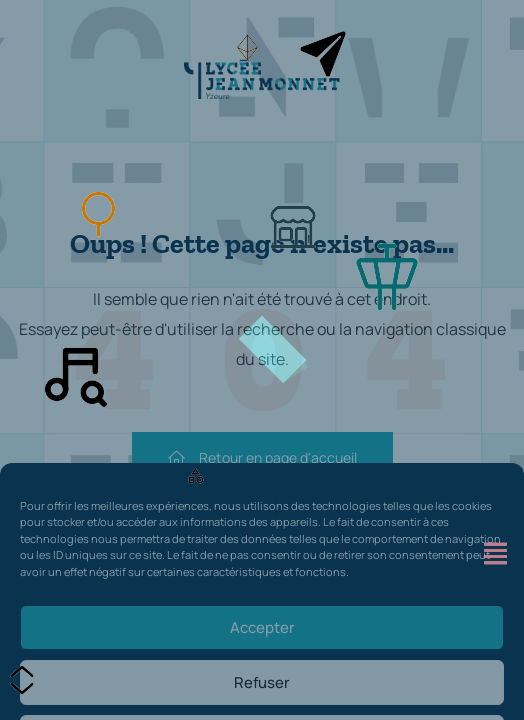 This screenshot has width=524, height=720. Describe the element at coordinates (74, 374) in the screenshot. I see `search for songs or music` at that location.